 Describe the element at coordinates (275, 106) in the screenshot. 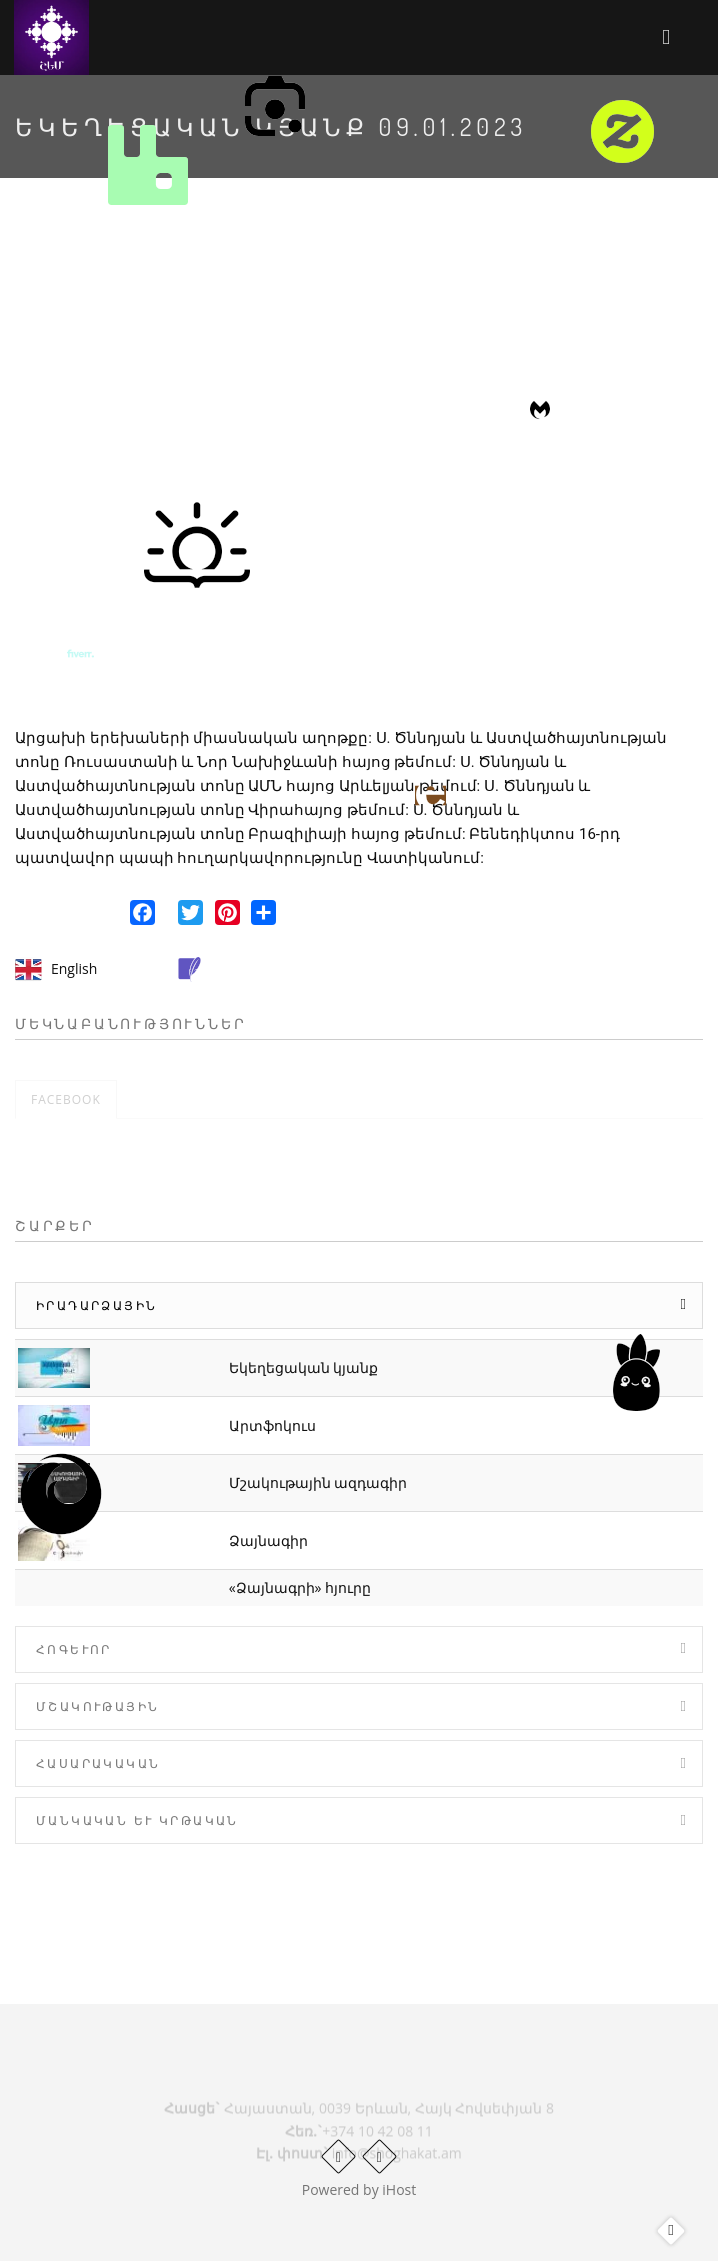

I see `open google lens to search with your camera` at that location.